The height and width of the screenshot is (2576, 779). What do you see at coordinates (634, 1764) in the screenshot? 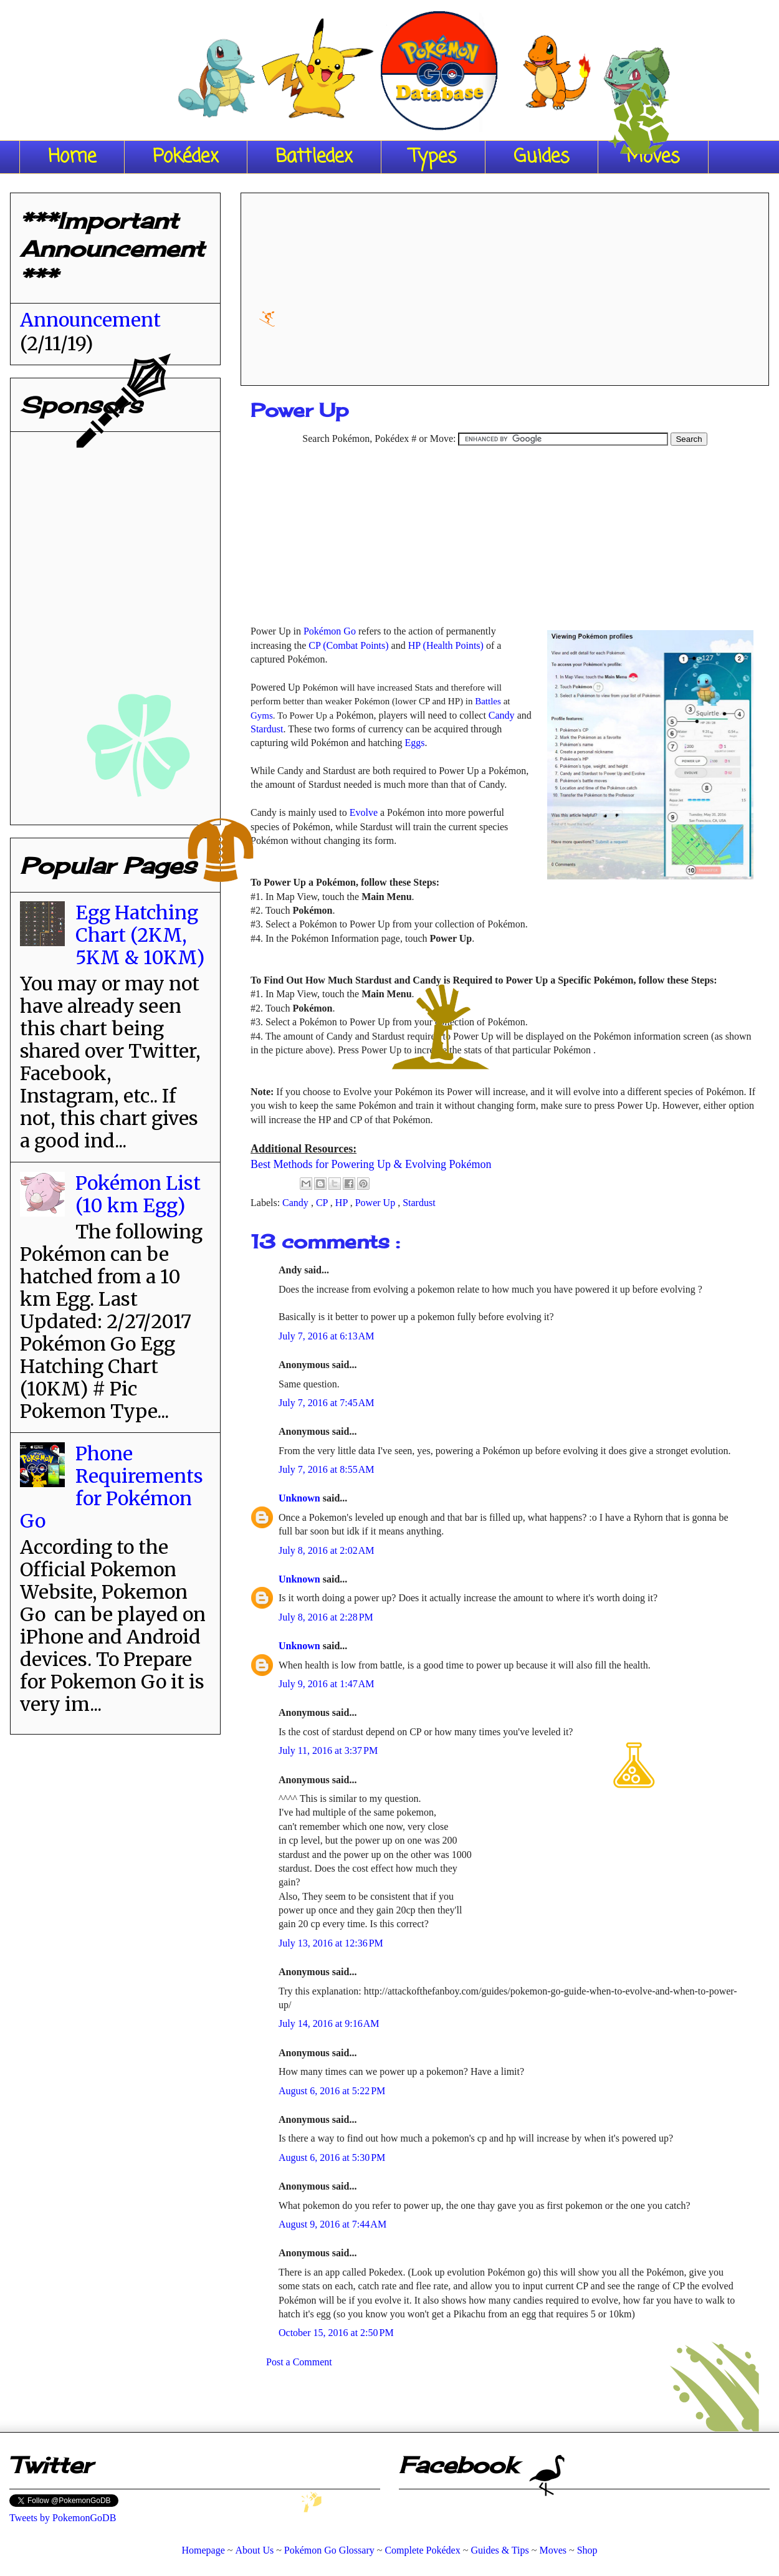
I see `access the chemistry or science section` at bounding box center [634, 1764].